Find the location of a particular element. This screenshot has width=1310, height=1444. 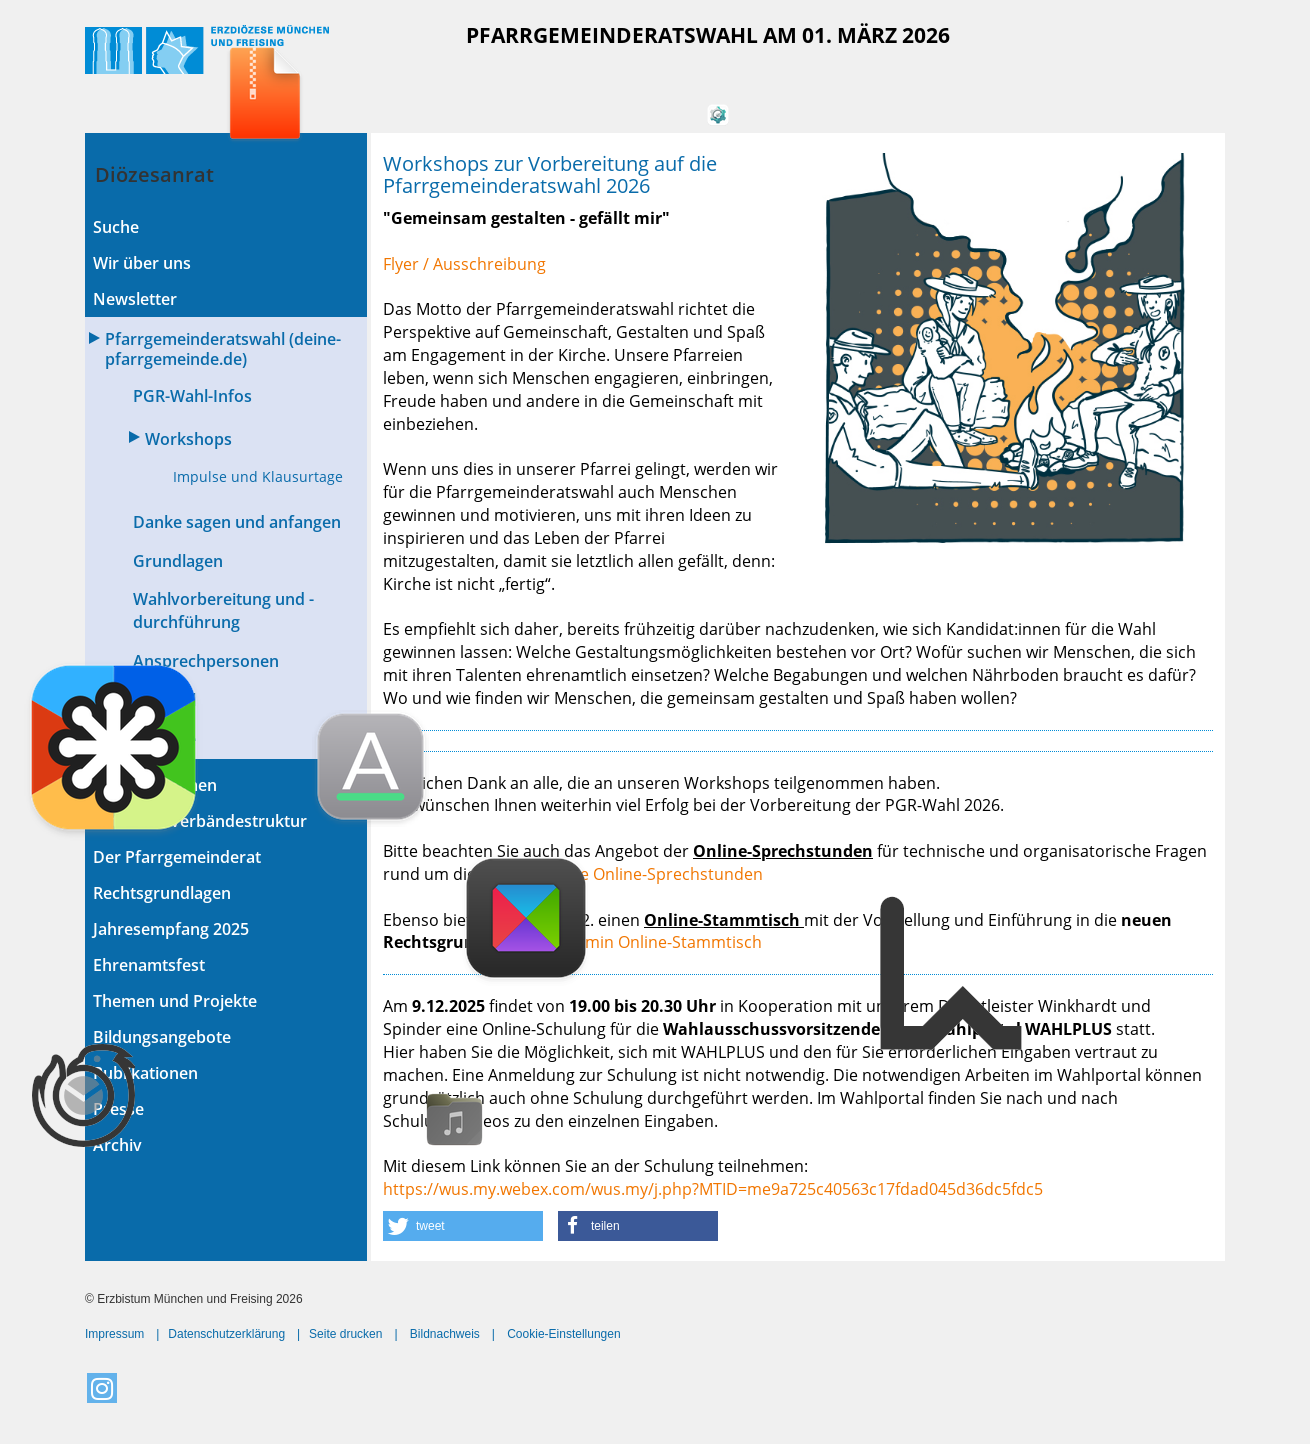

a compressed tzo archive file is located at coordinates (265, 95).